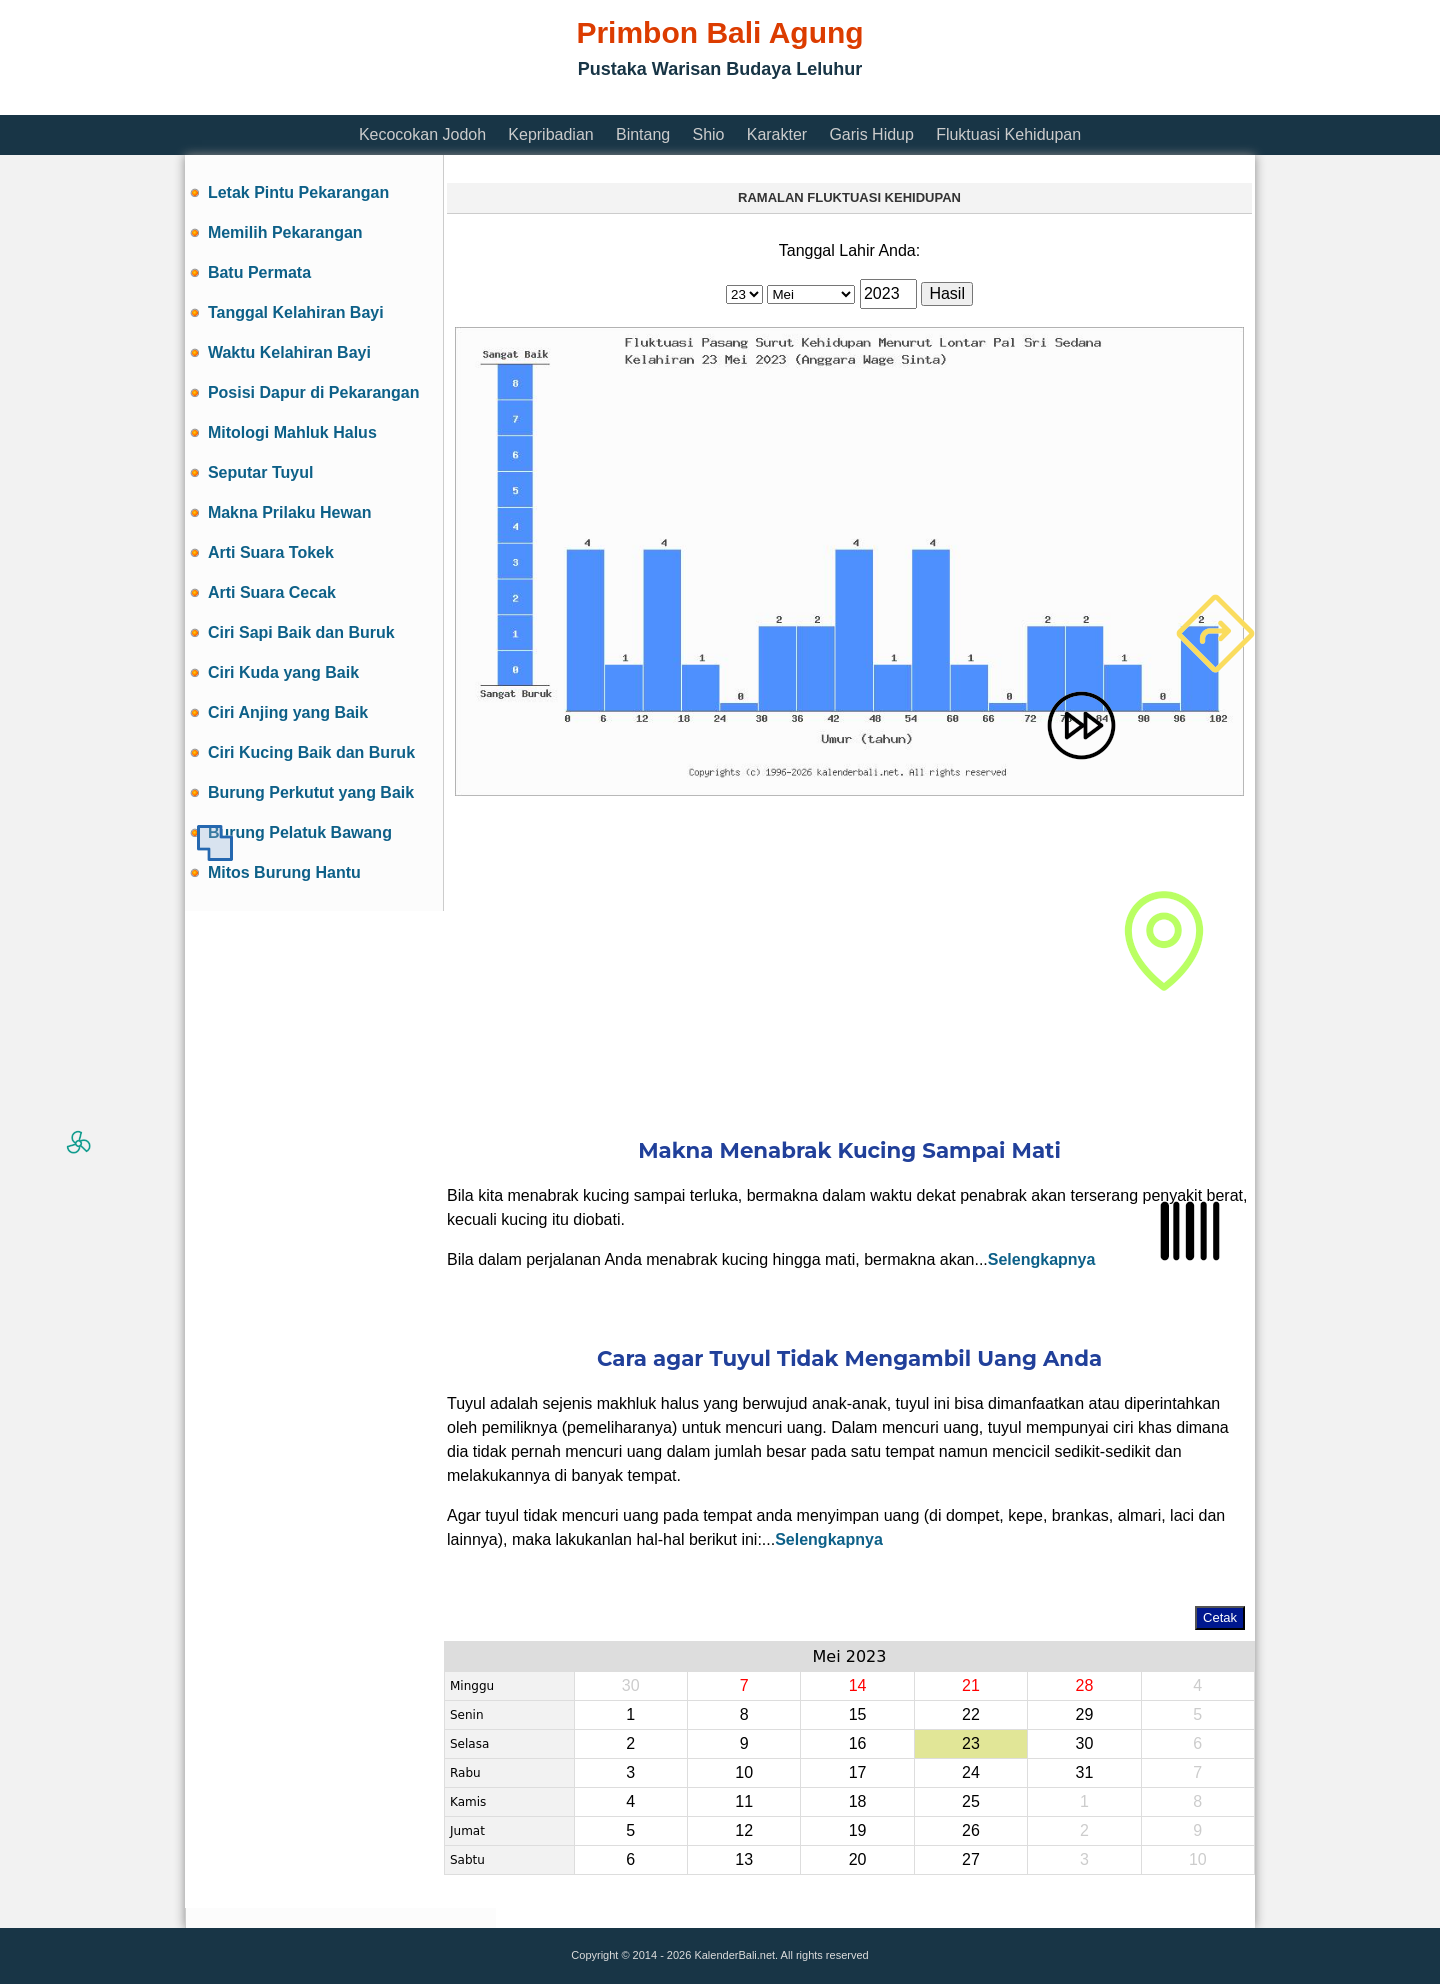  I want to click on scan a barcode, so click(1190, 1231).